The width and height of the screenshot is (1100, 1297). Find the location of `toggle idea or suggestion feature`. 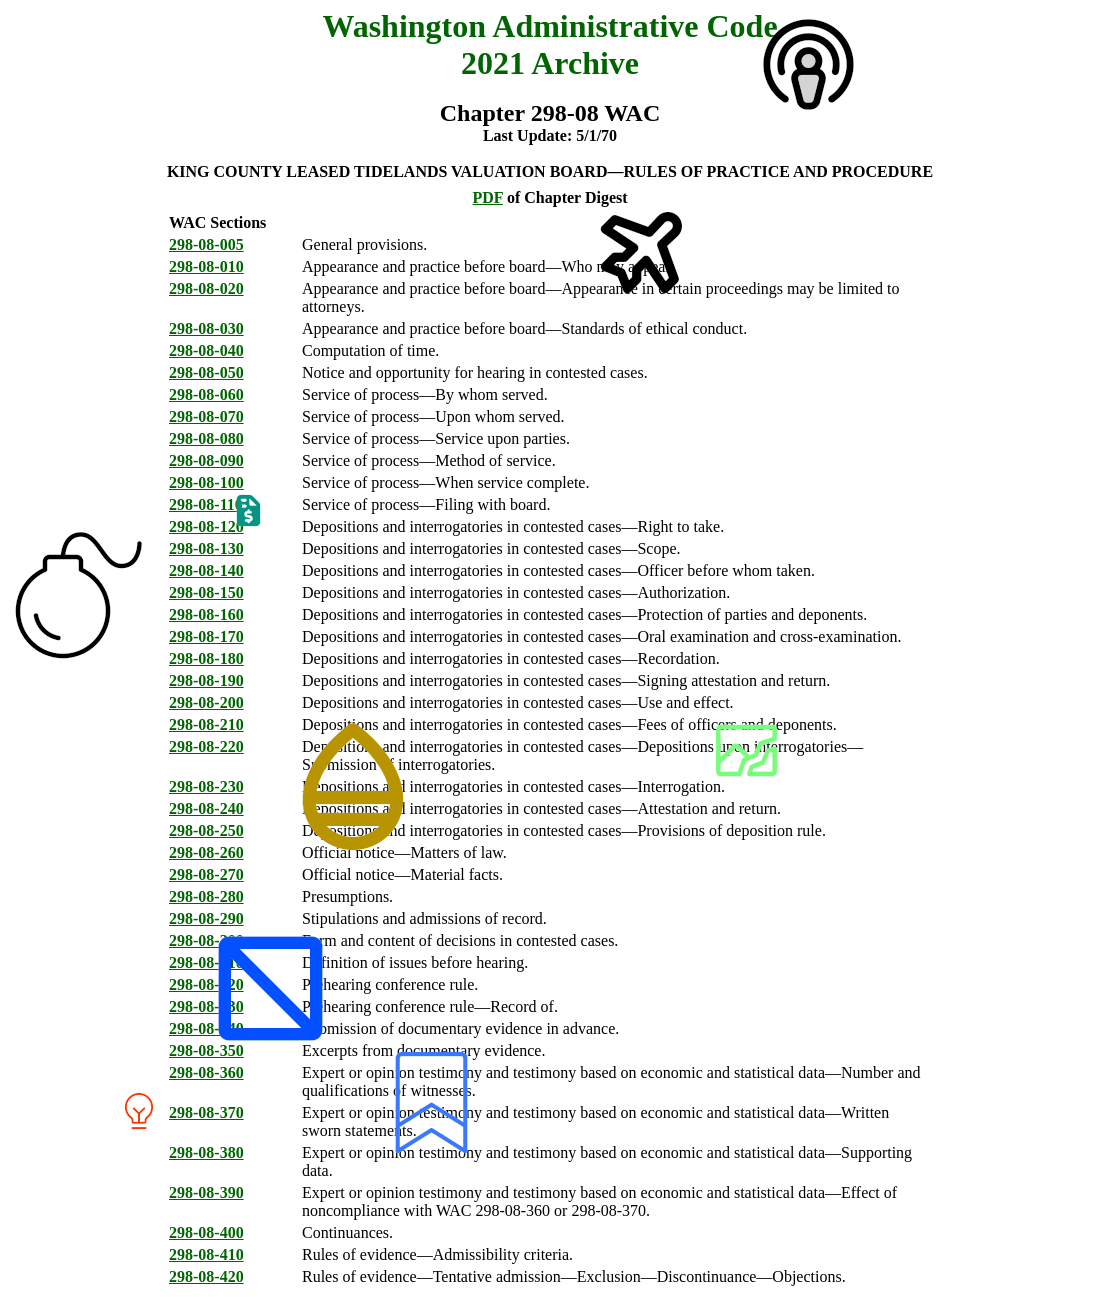

toggle idea or suggestion feature is located at coordinates (139, 1111).